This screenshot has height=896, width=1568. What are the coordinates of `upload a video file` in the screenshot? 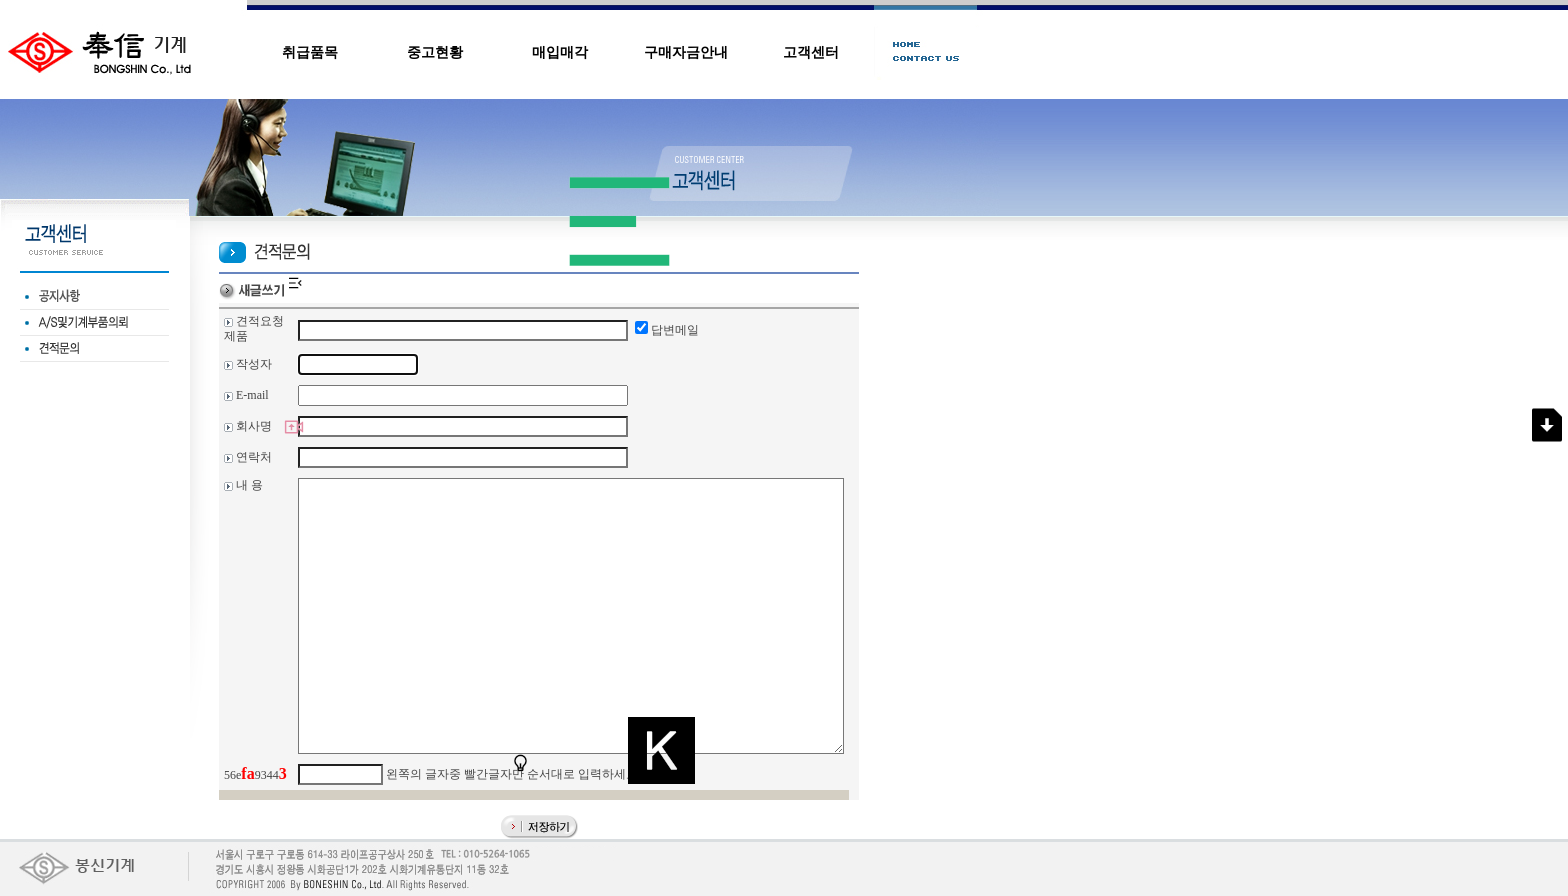 It's located at (294, 427).